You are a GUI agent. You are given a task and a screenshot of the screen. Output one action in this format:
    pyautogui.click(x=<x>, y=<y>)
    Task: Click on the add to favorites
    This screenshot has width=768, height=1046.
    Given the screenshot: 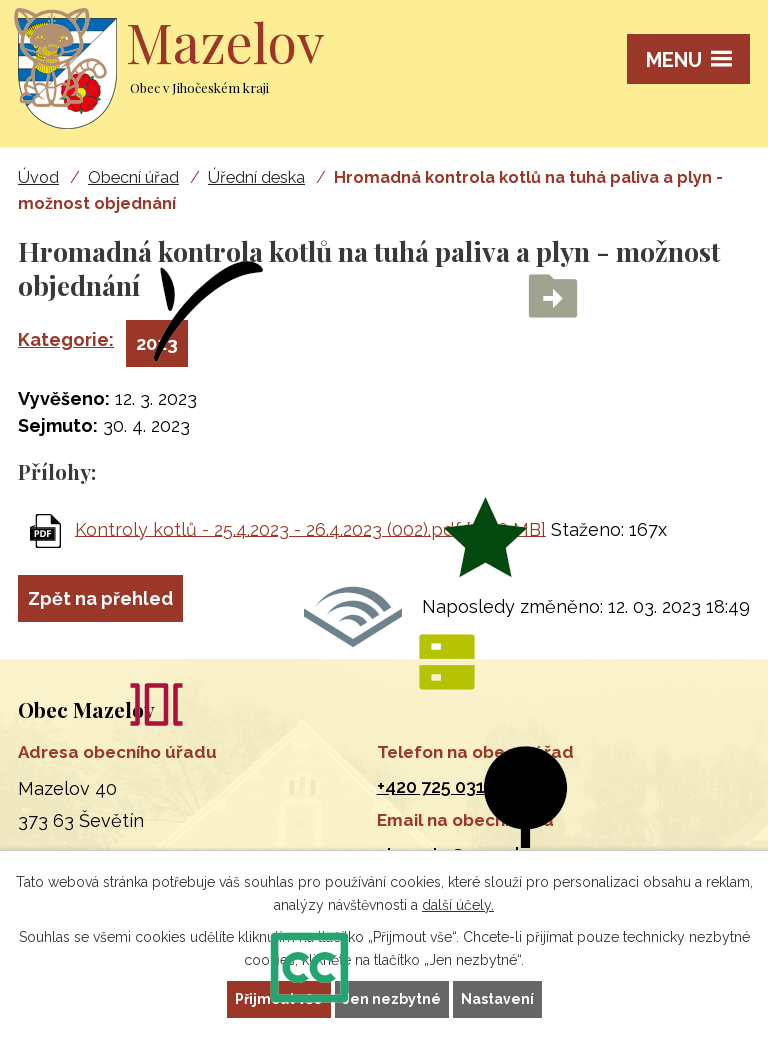 What is the action you would take?
    pyautogui.click(x=485, y=539)
    